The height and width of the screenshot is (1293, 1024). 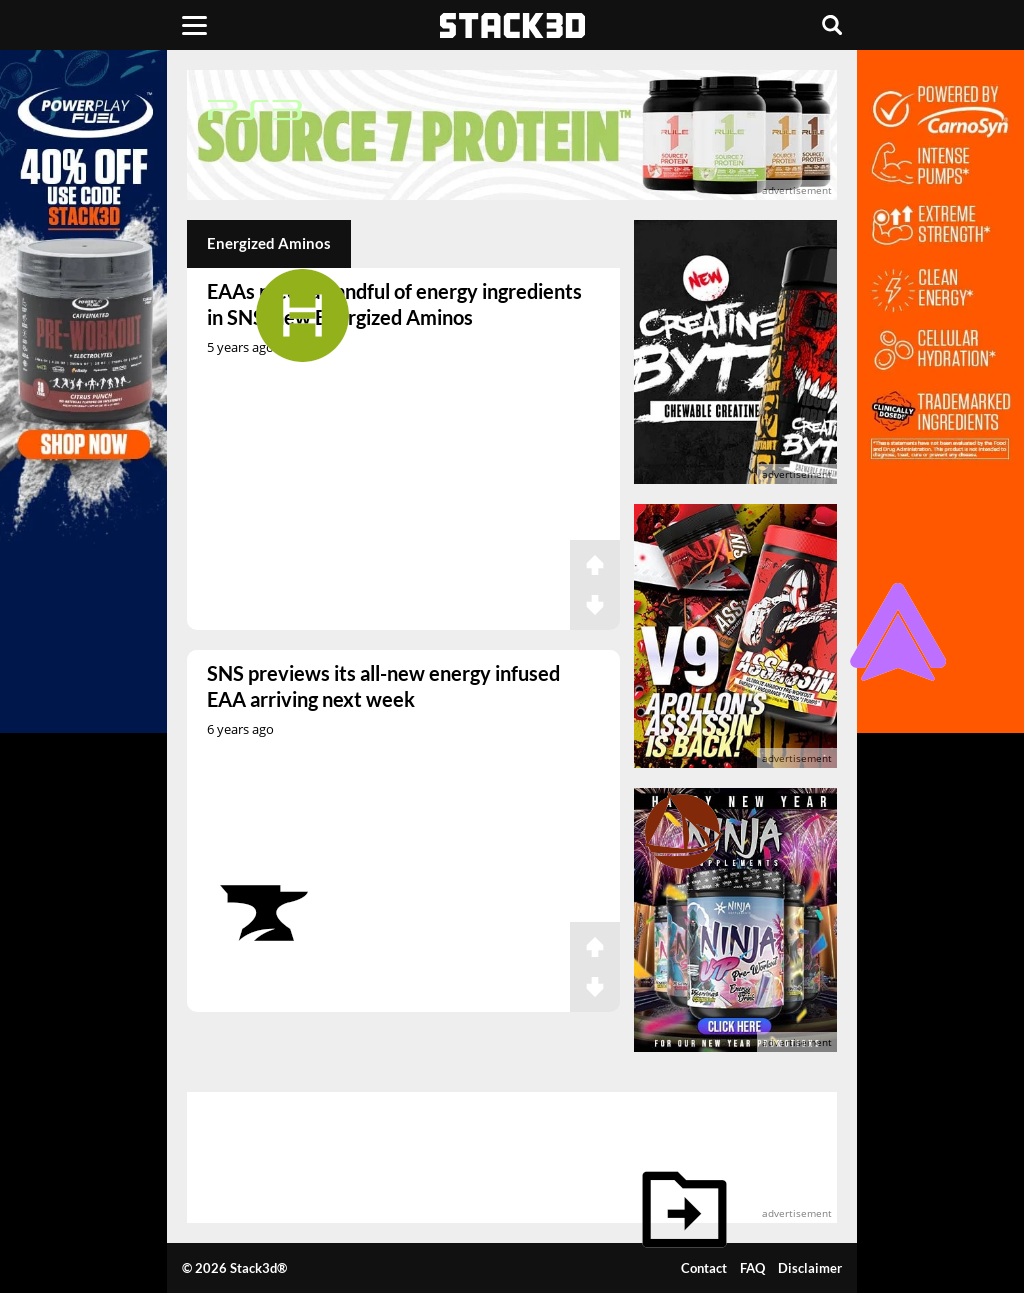 I want to click on PlayStation 3 brand logo, so click(x=255, y=110).